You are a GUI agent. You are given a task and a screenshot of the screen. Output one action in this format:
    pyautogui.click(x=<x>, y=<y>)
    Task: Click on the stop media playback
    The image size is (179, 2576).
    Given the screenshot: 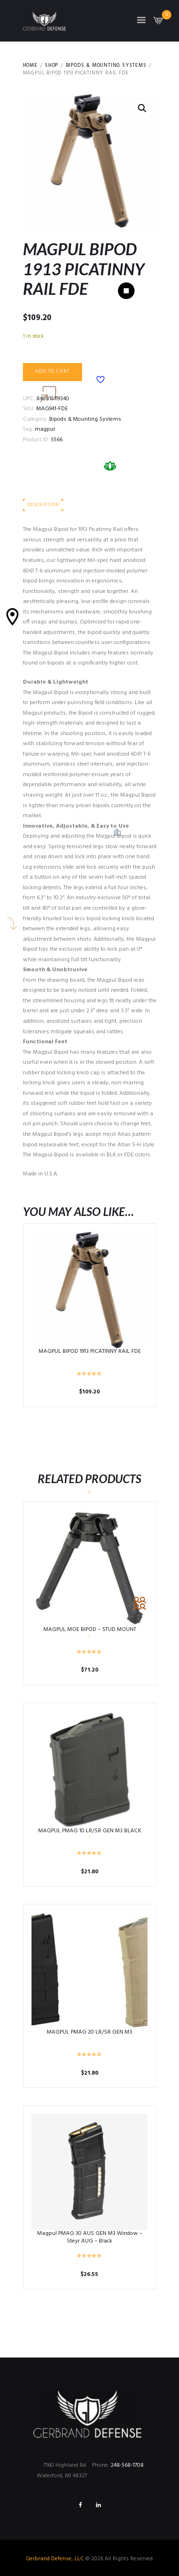 What is the action you would take?
    pyautogui.click(x=126, y=291)
    